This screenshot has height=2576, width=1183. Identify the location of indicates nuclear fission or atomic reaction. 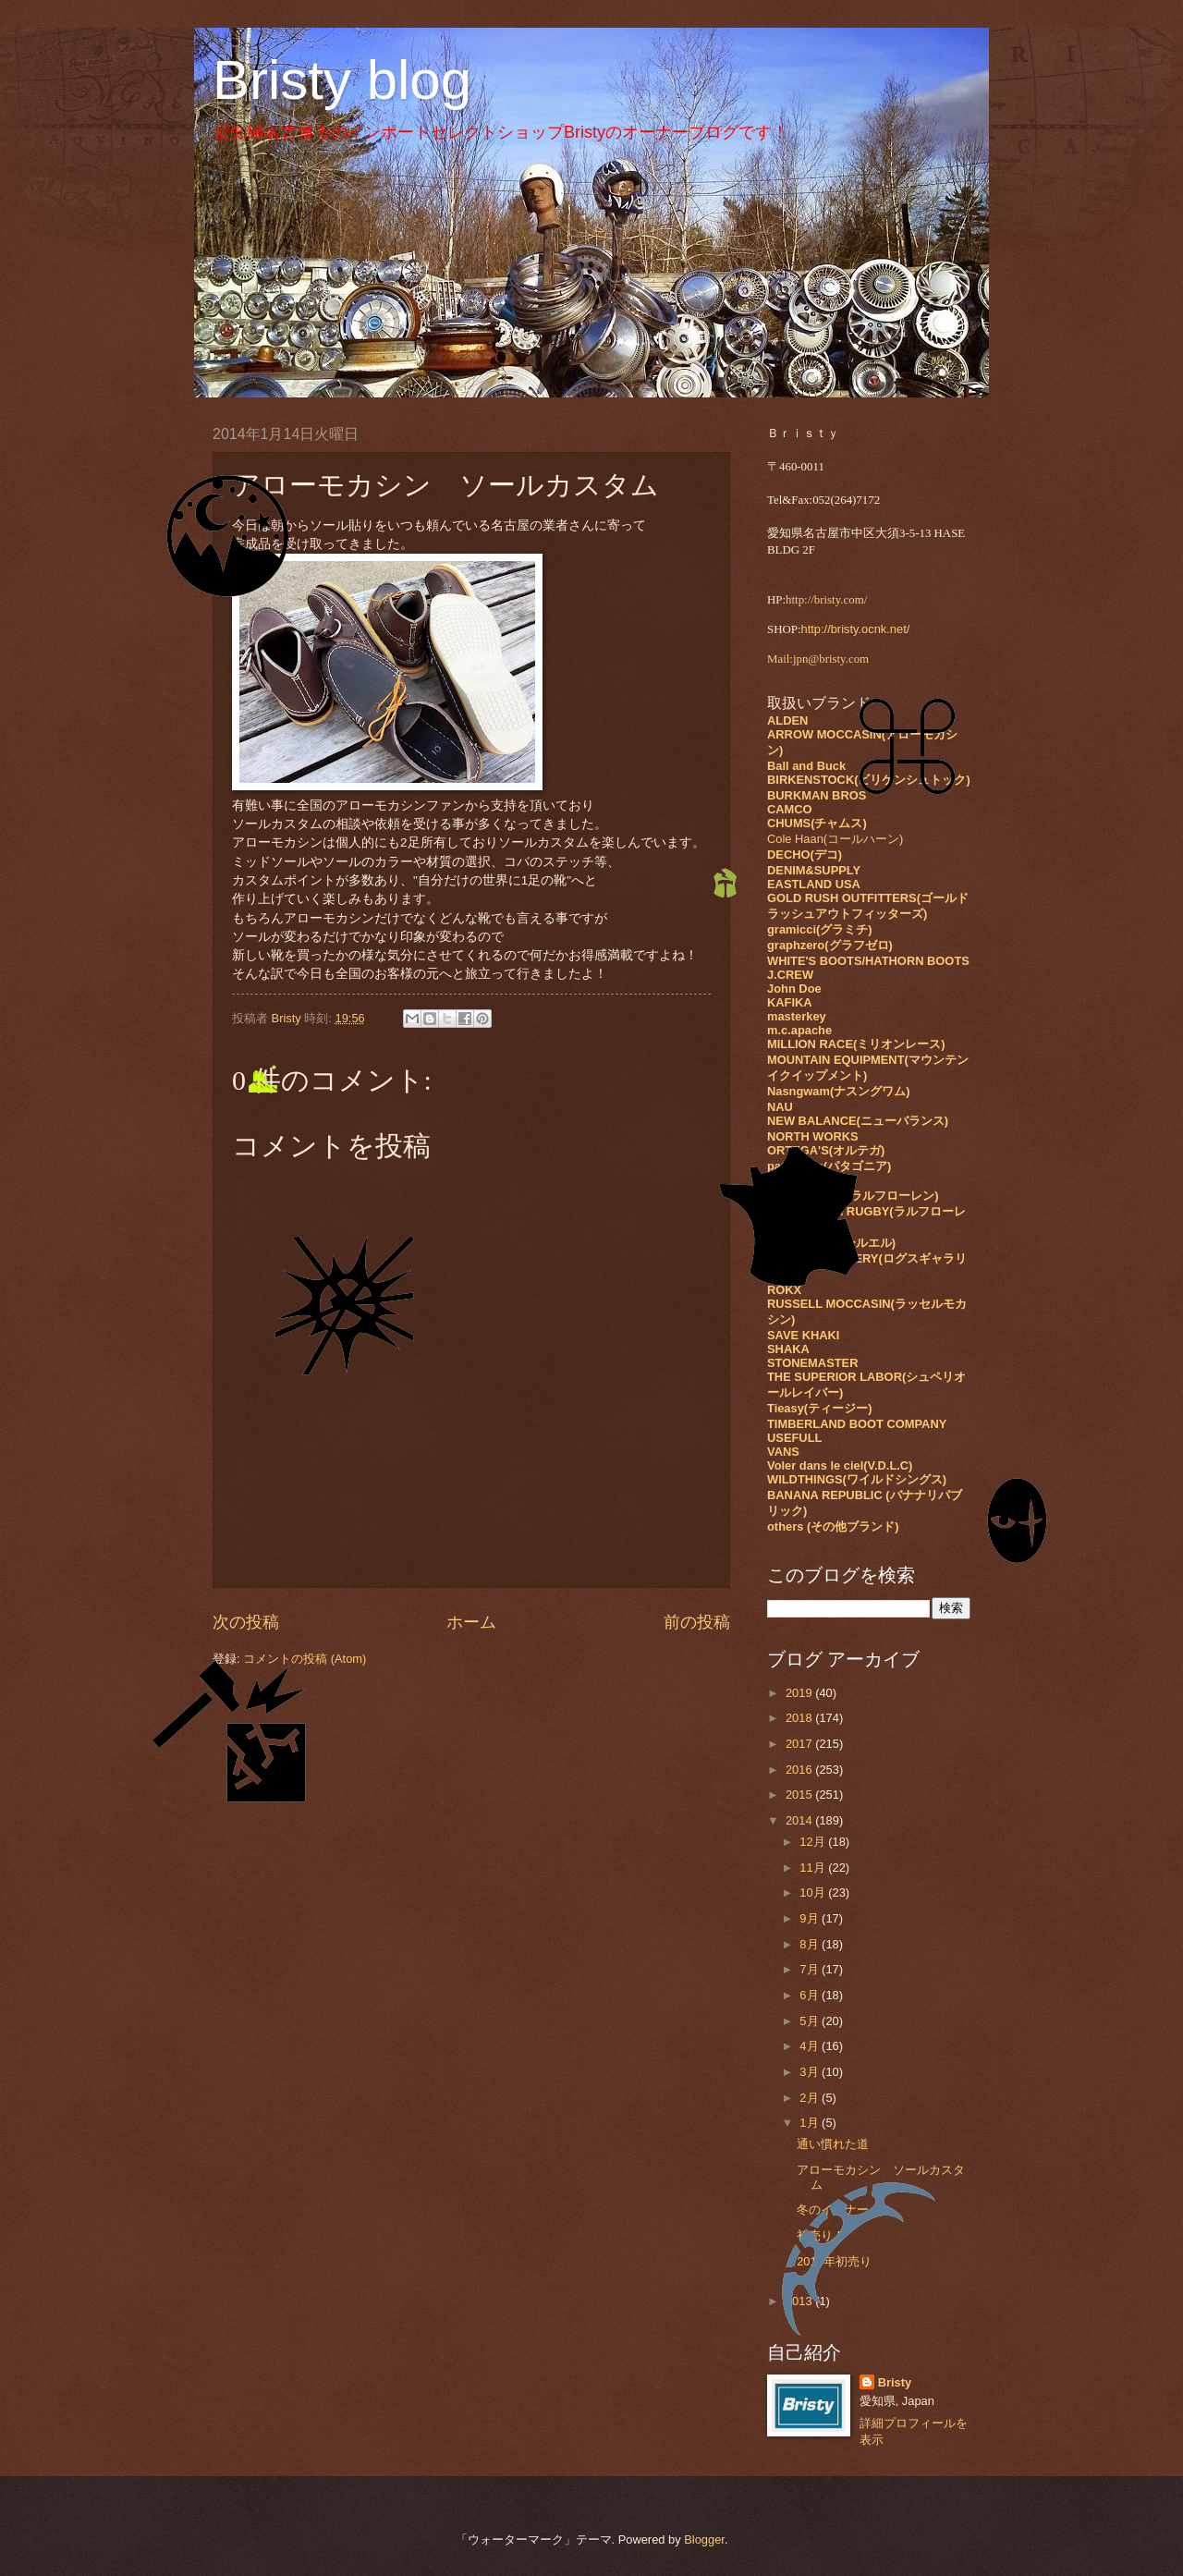
(344, 1305).